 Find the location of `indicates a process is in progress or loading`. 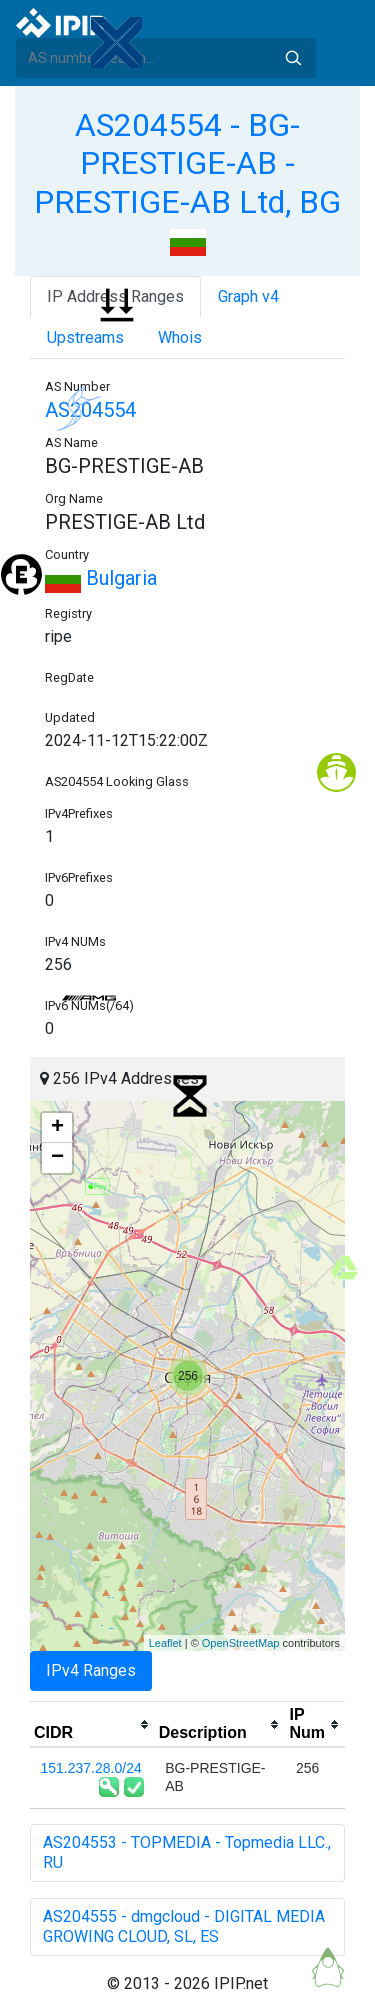

indicates a process is in progress or loading is located at coordinates (190, 1096).